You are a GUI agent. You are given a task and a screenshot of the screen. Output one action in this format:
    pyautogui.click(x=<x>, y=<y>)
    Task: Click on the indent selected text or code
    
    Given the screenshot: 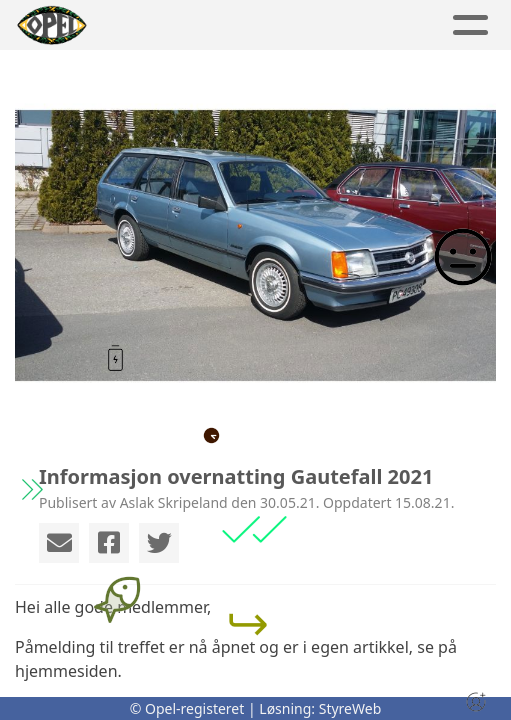 What is the action you would take?
    pyautogui.click(x=248, y=625)
    